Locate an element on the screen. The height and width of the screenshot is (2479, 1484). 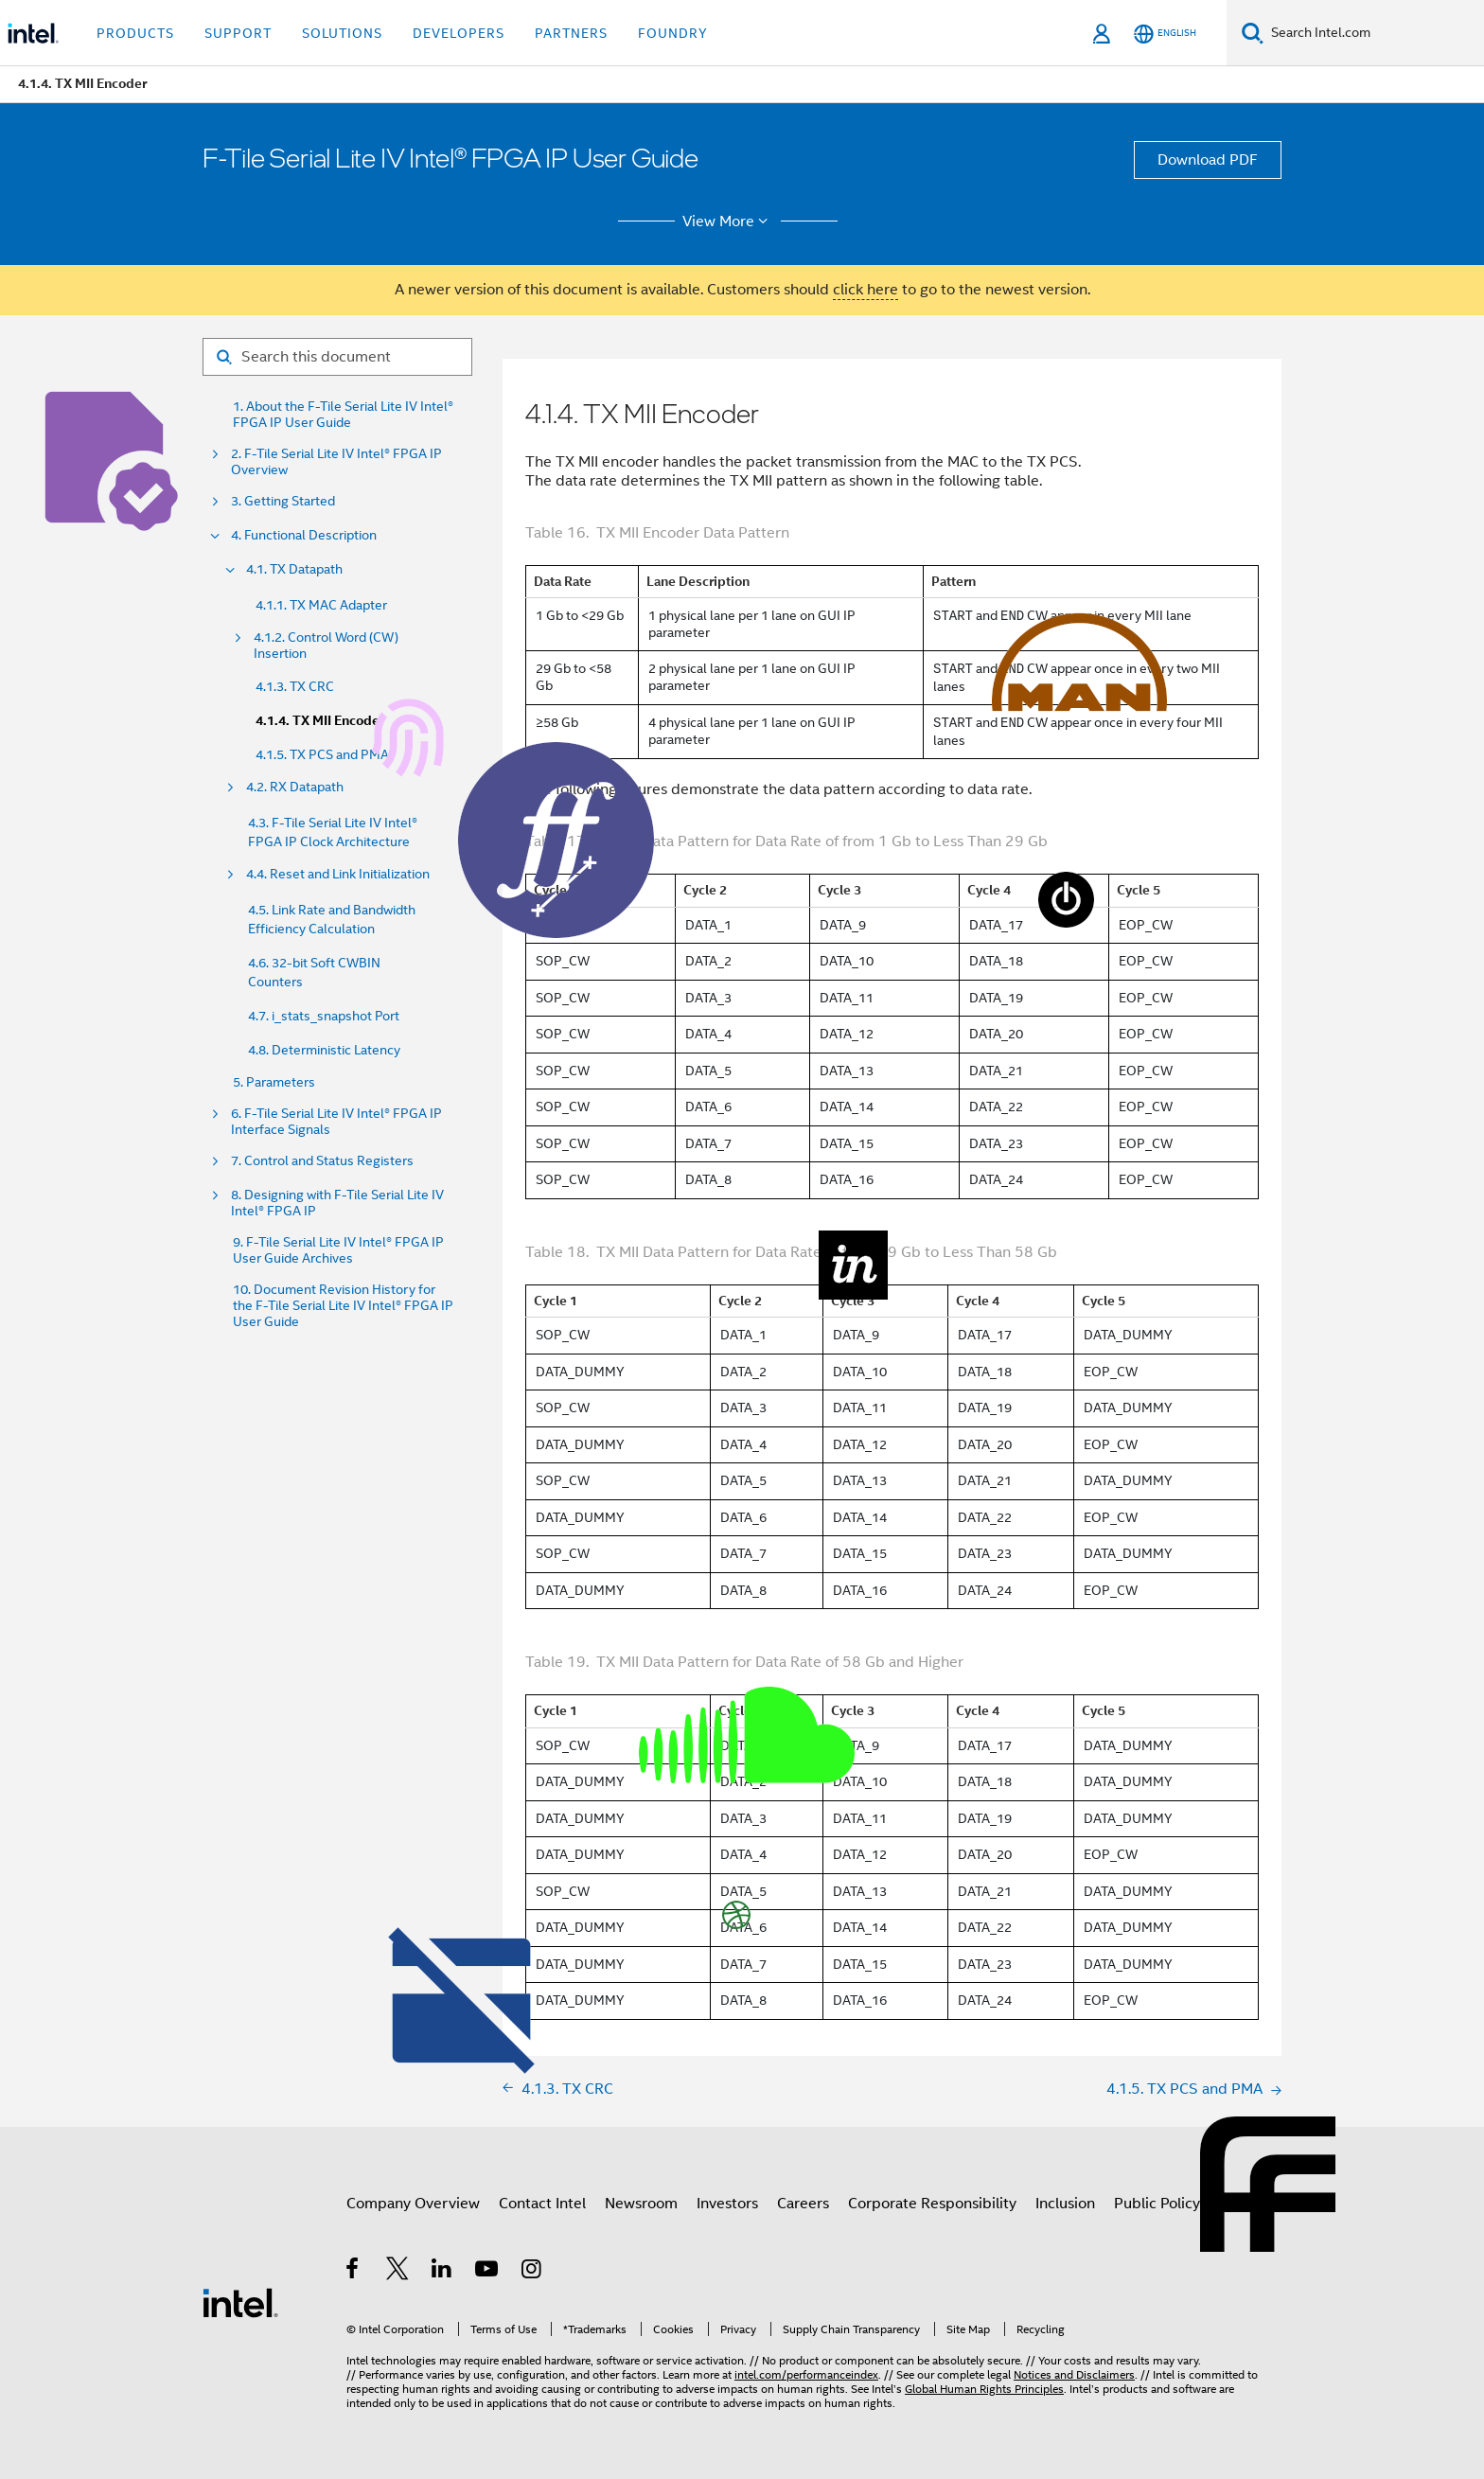
visit dribbble profile or portfolio is located at coordinates (736, 1915).